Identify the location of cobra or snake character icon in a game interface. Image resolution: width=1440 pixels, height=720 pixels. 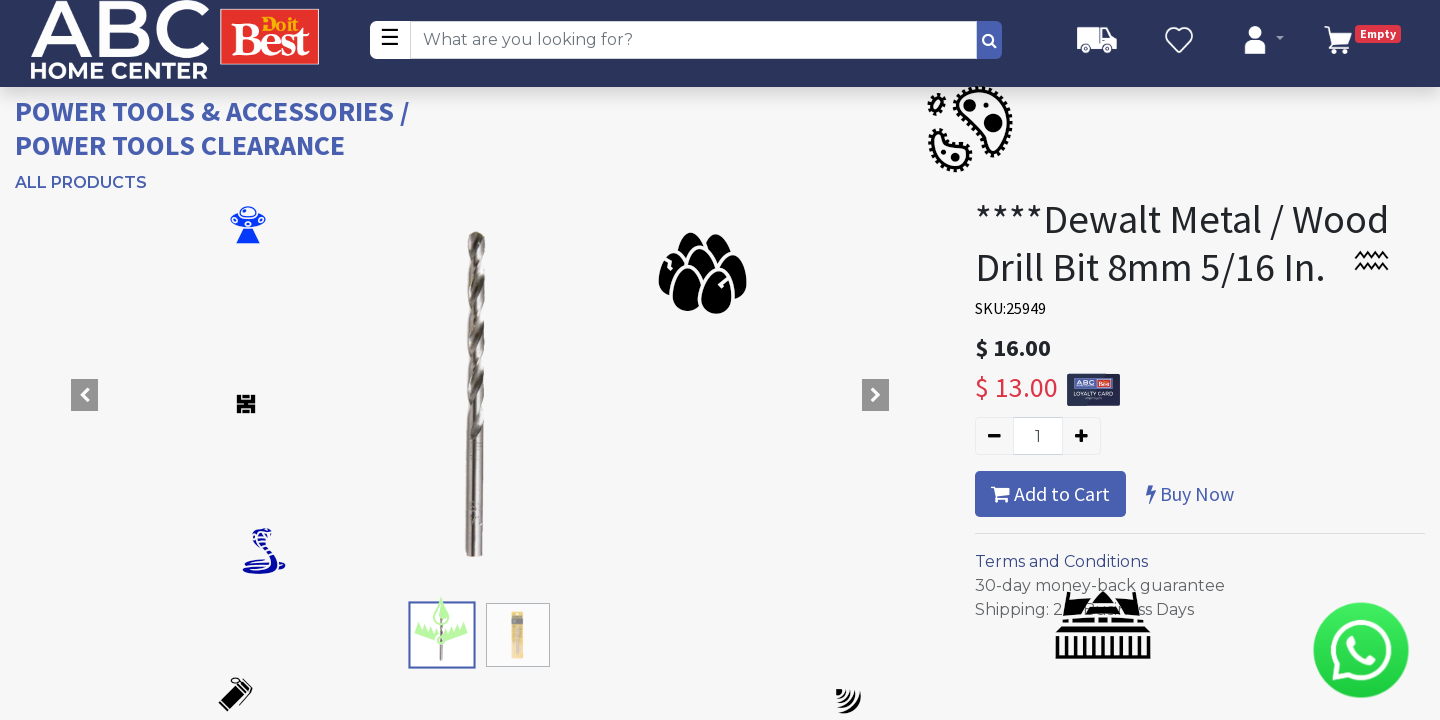
(264, 551).